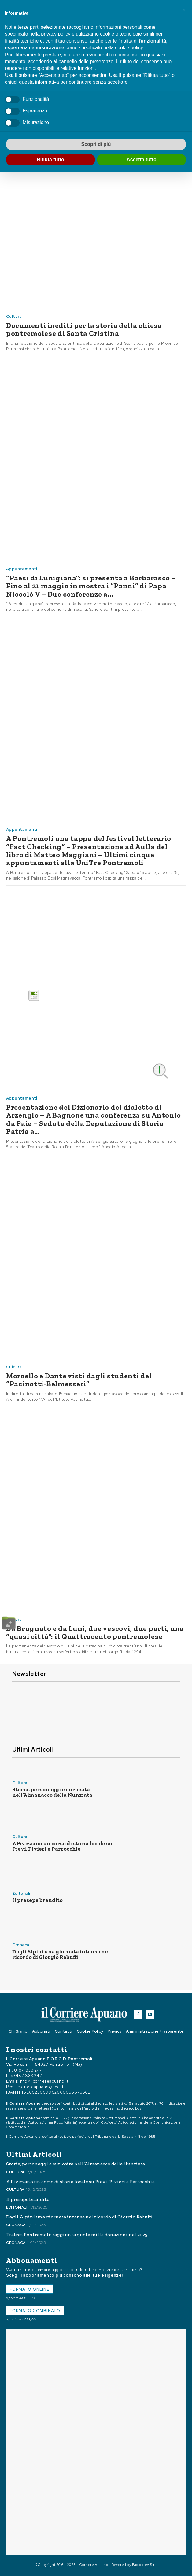  What do you see at coordinates (160, 1071) in the screenshot?
I see `zoom in on the current view` at bounding box center [160, 1071].